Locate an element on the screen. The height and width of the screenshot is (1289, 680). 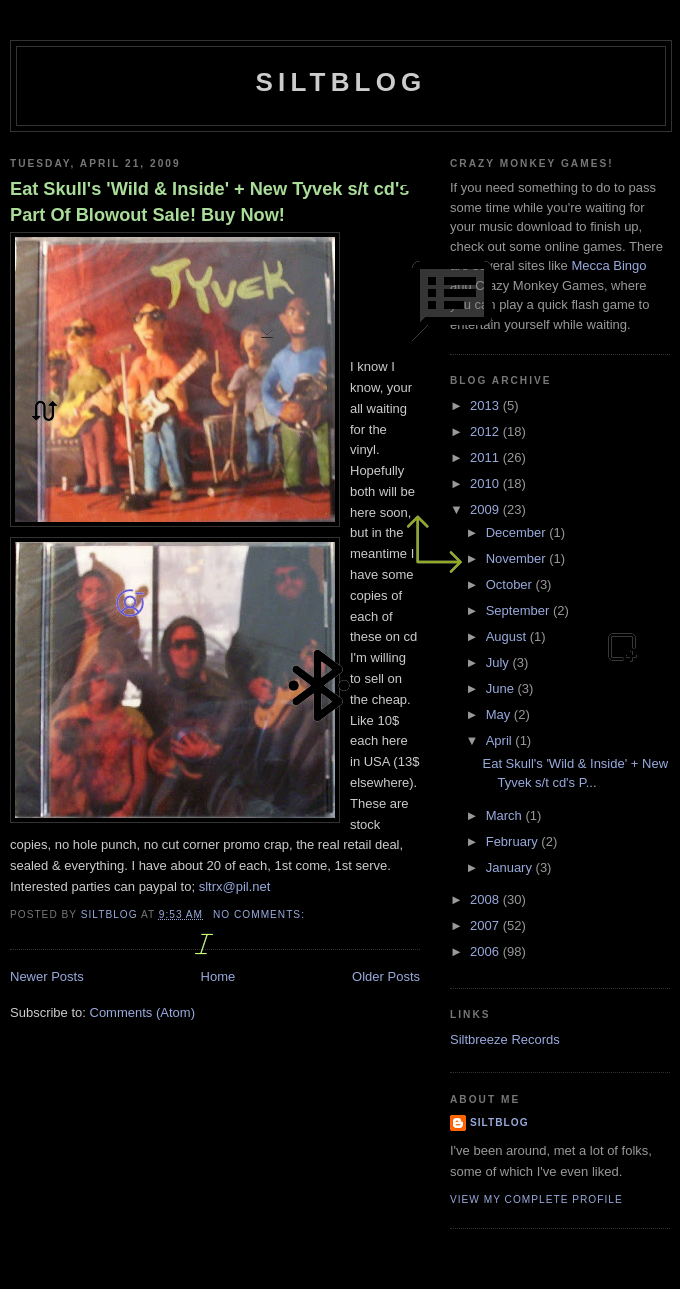
view speaker notes or presentation comments is located at coordinates (452, 301).